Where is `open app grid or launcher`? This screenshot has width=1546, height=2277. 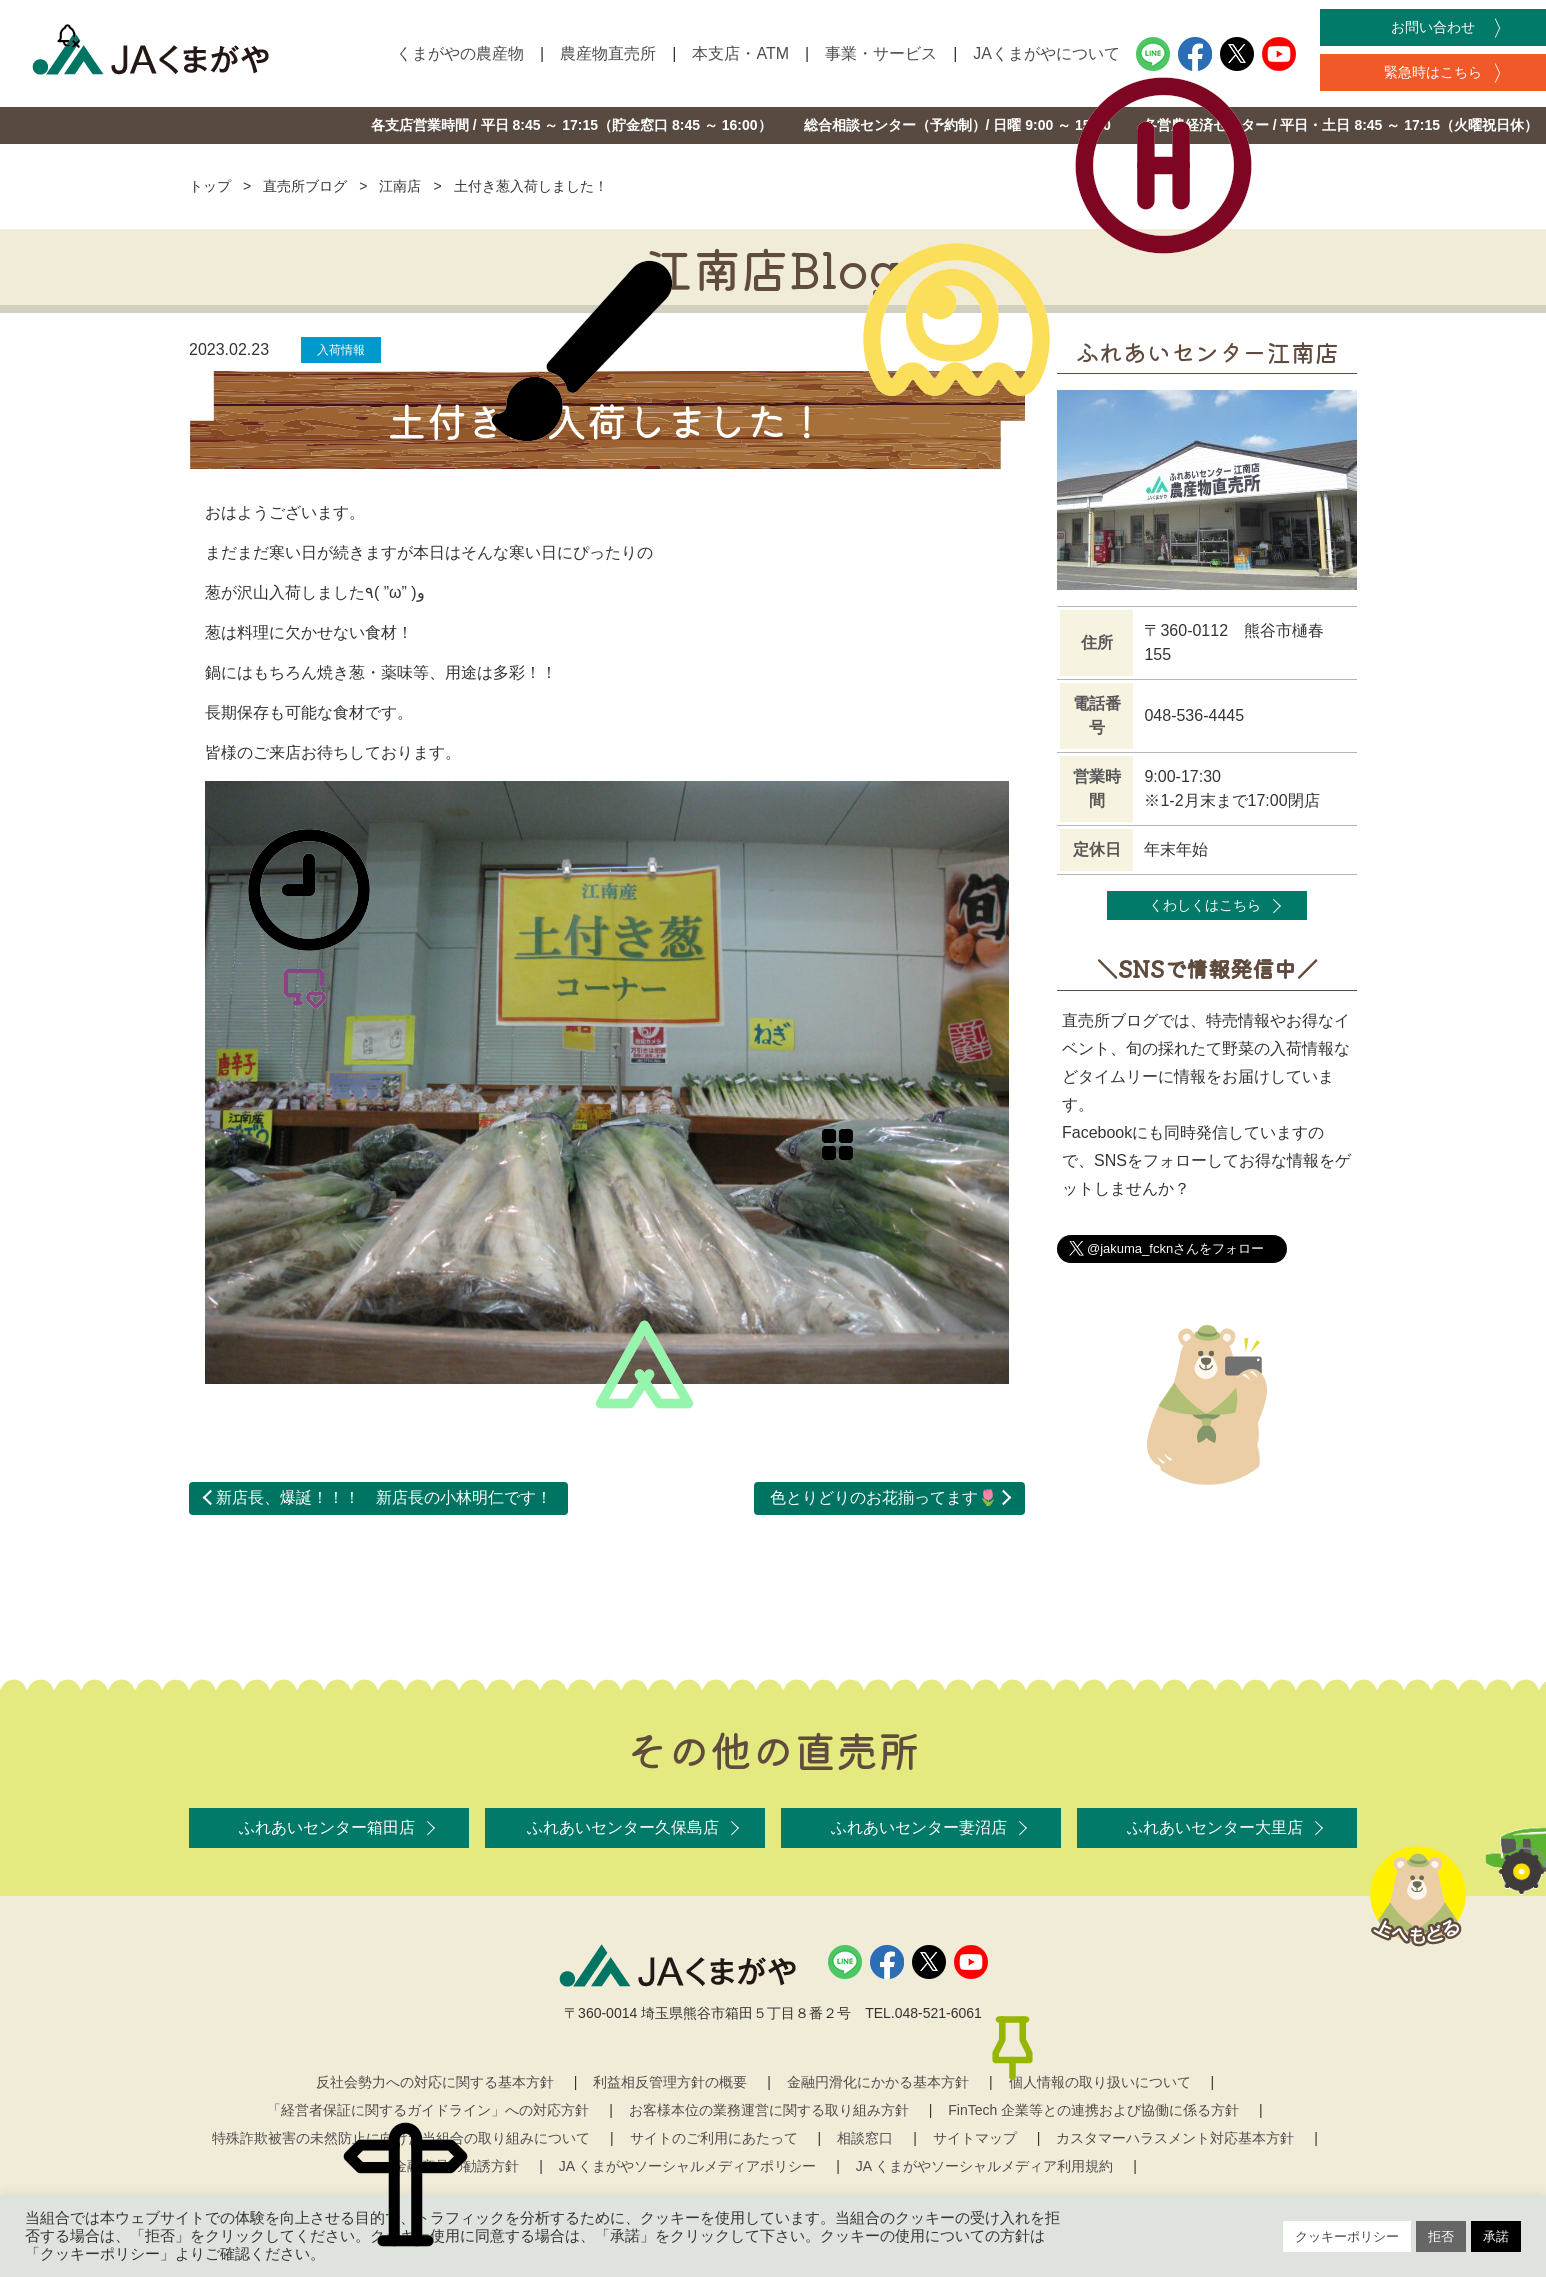
open app grid or launcher is located at coordinates (837, 1144).